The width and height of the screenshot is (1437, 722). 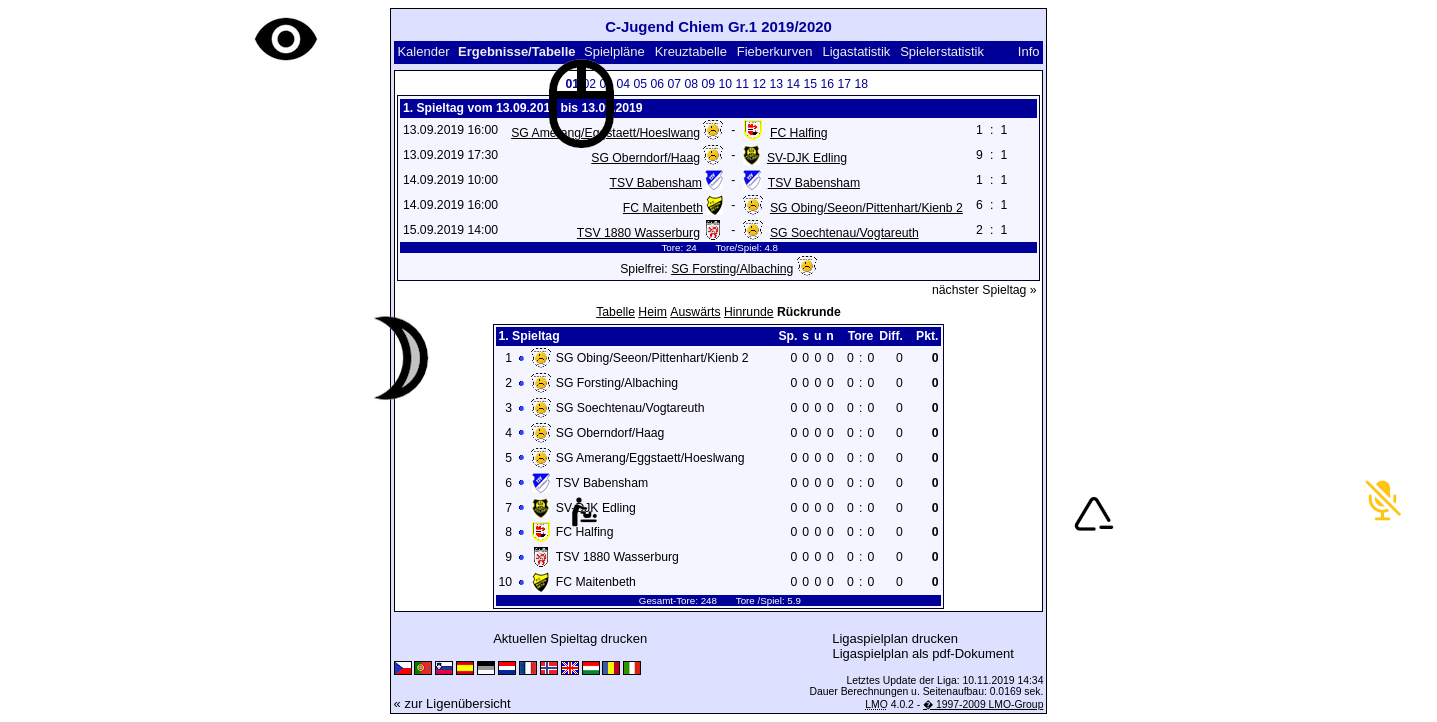 What do you see at coordinates (286, 39) in the screenshot?
I see `view or preview content` at bounding box center [286, 39].